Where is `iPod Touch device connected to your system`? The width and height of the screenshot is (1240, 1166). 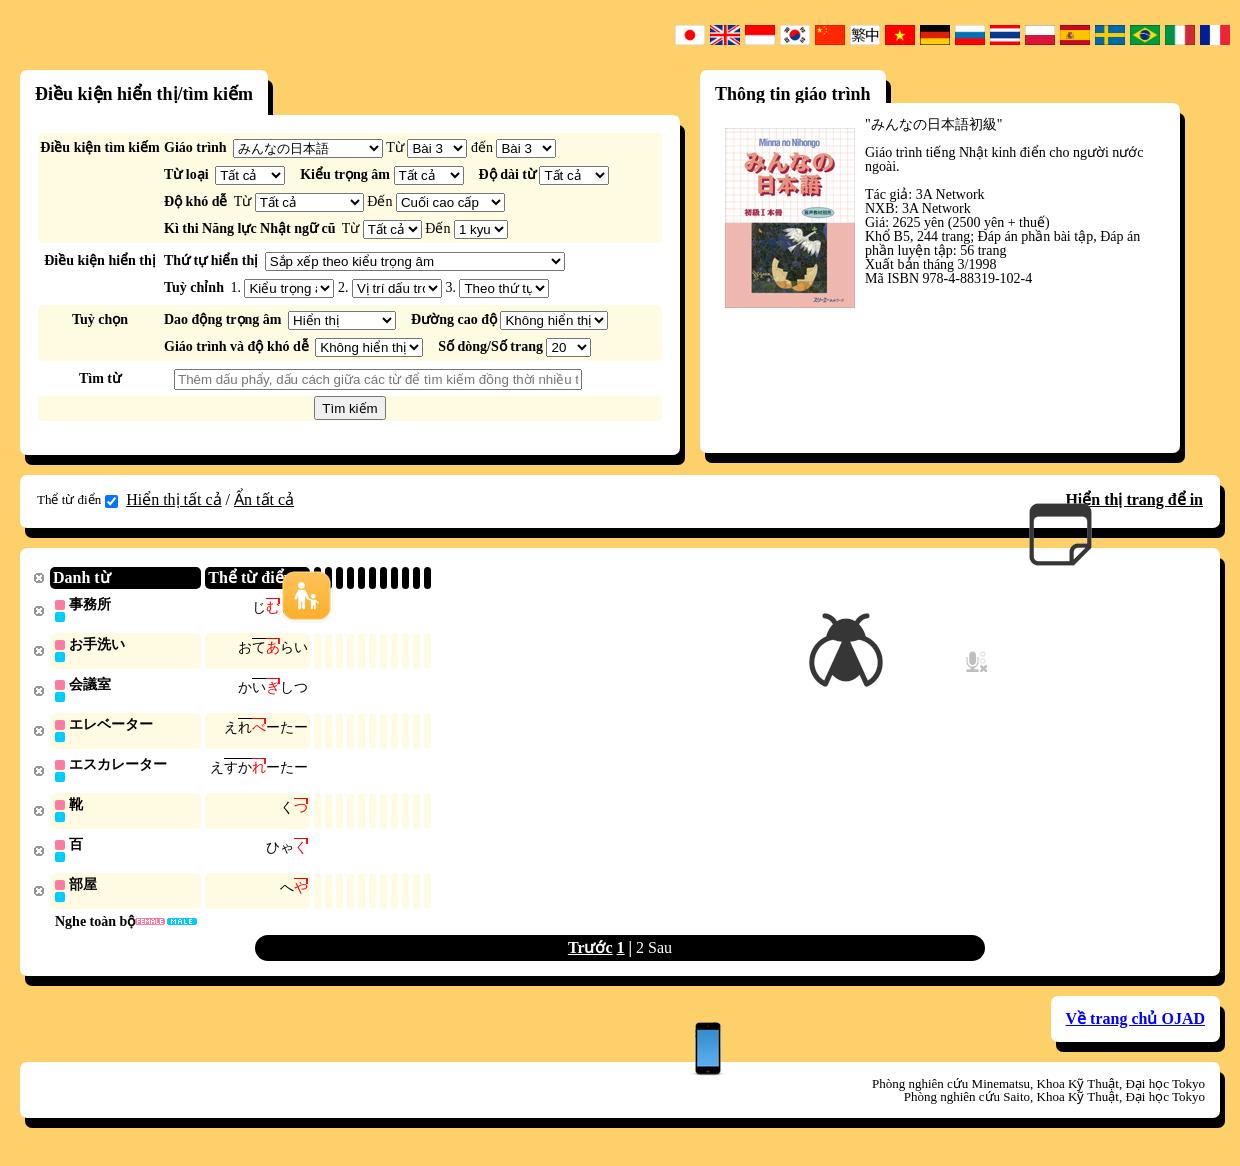 iPod Touch device connected to your system is located at coordinates (708, 1049).